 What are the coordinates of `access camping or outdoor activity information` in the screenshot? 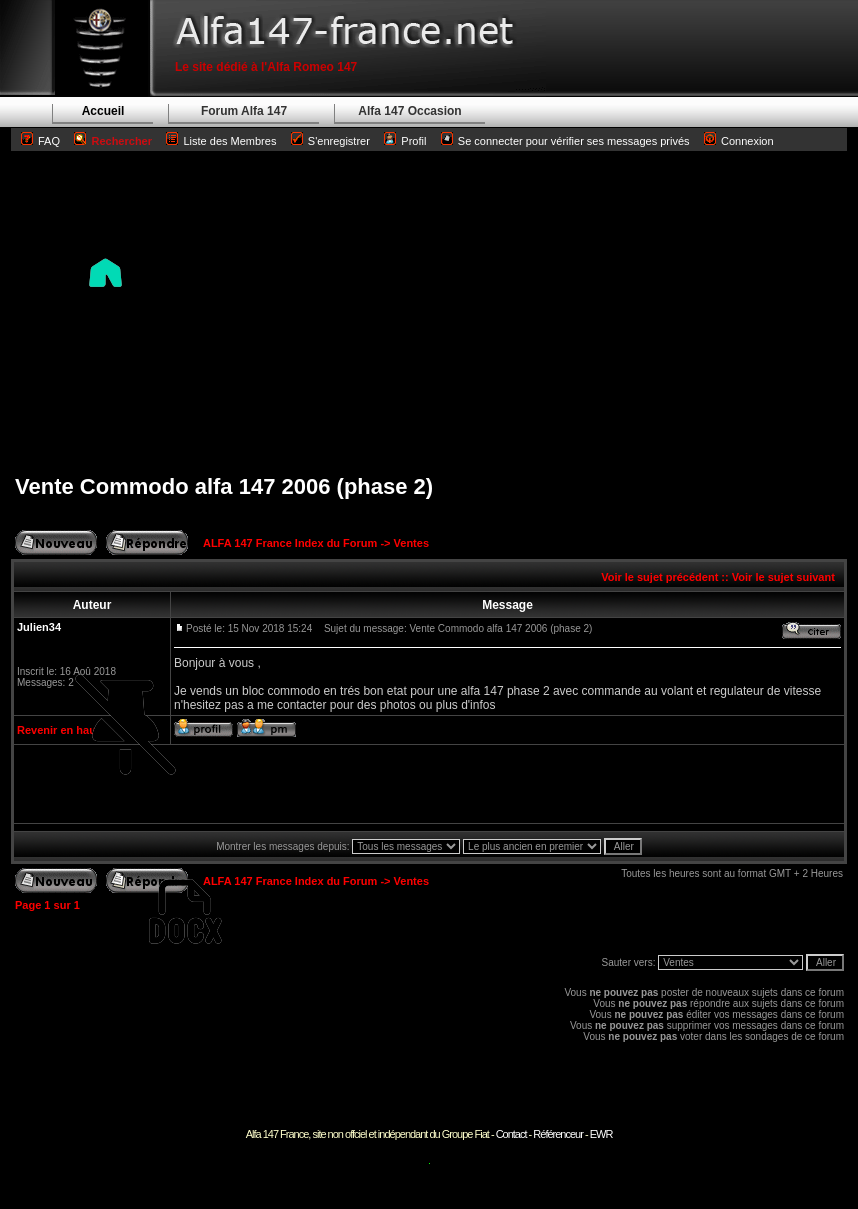 It's located at (105, 272).